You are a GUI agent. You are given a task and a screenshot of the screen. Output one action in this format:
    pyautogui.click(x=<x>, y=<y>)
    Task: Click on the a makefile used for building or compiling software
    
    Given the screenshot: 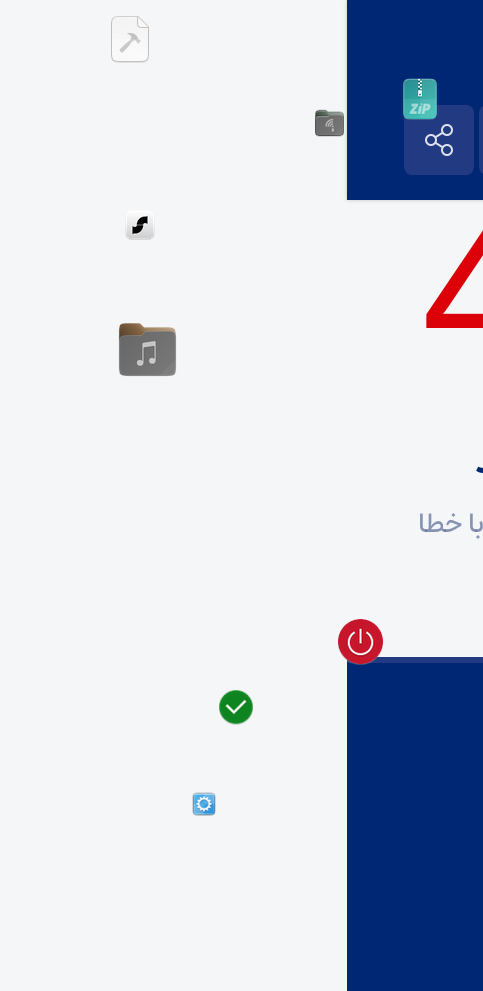 What is the action you would take?
    pyautogui.click(x=130, y=39)
    